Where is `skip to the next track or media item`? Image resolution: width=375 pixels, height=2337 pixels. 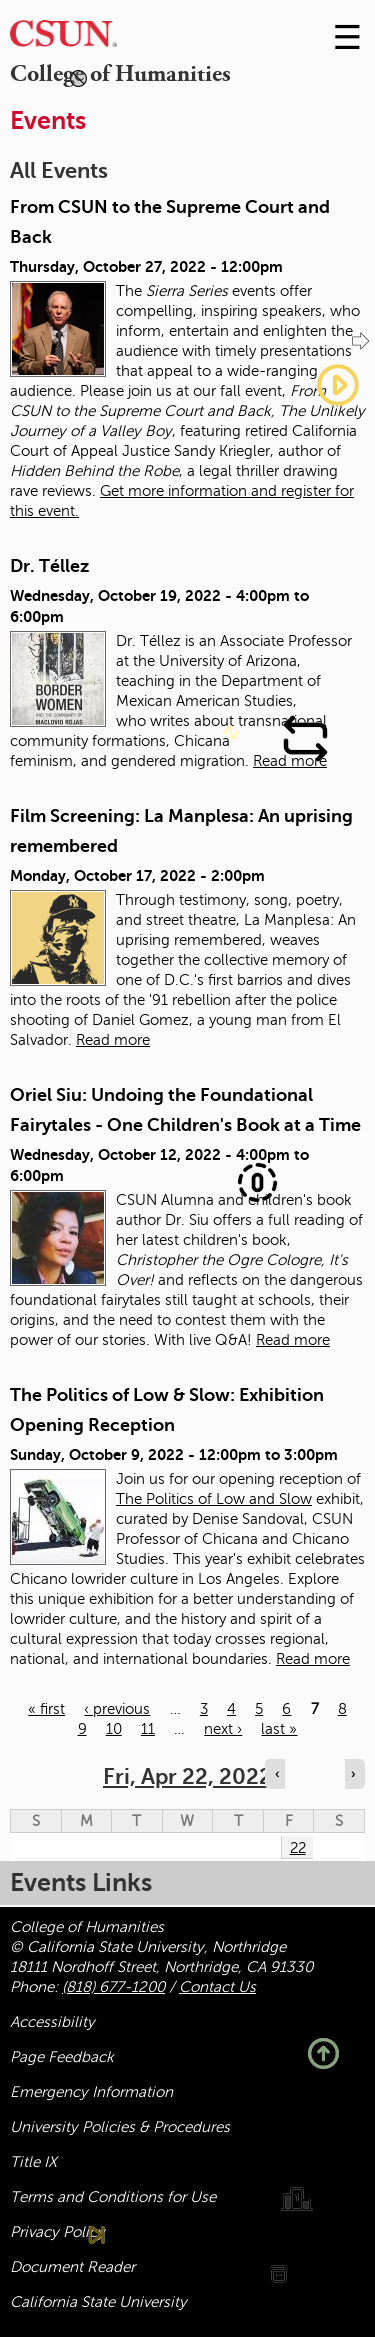 skip to the next track or media item is located at coordinates (97, 2235).